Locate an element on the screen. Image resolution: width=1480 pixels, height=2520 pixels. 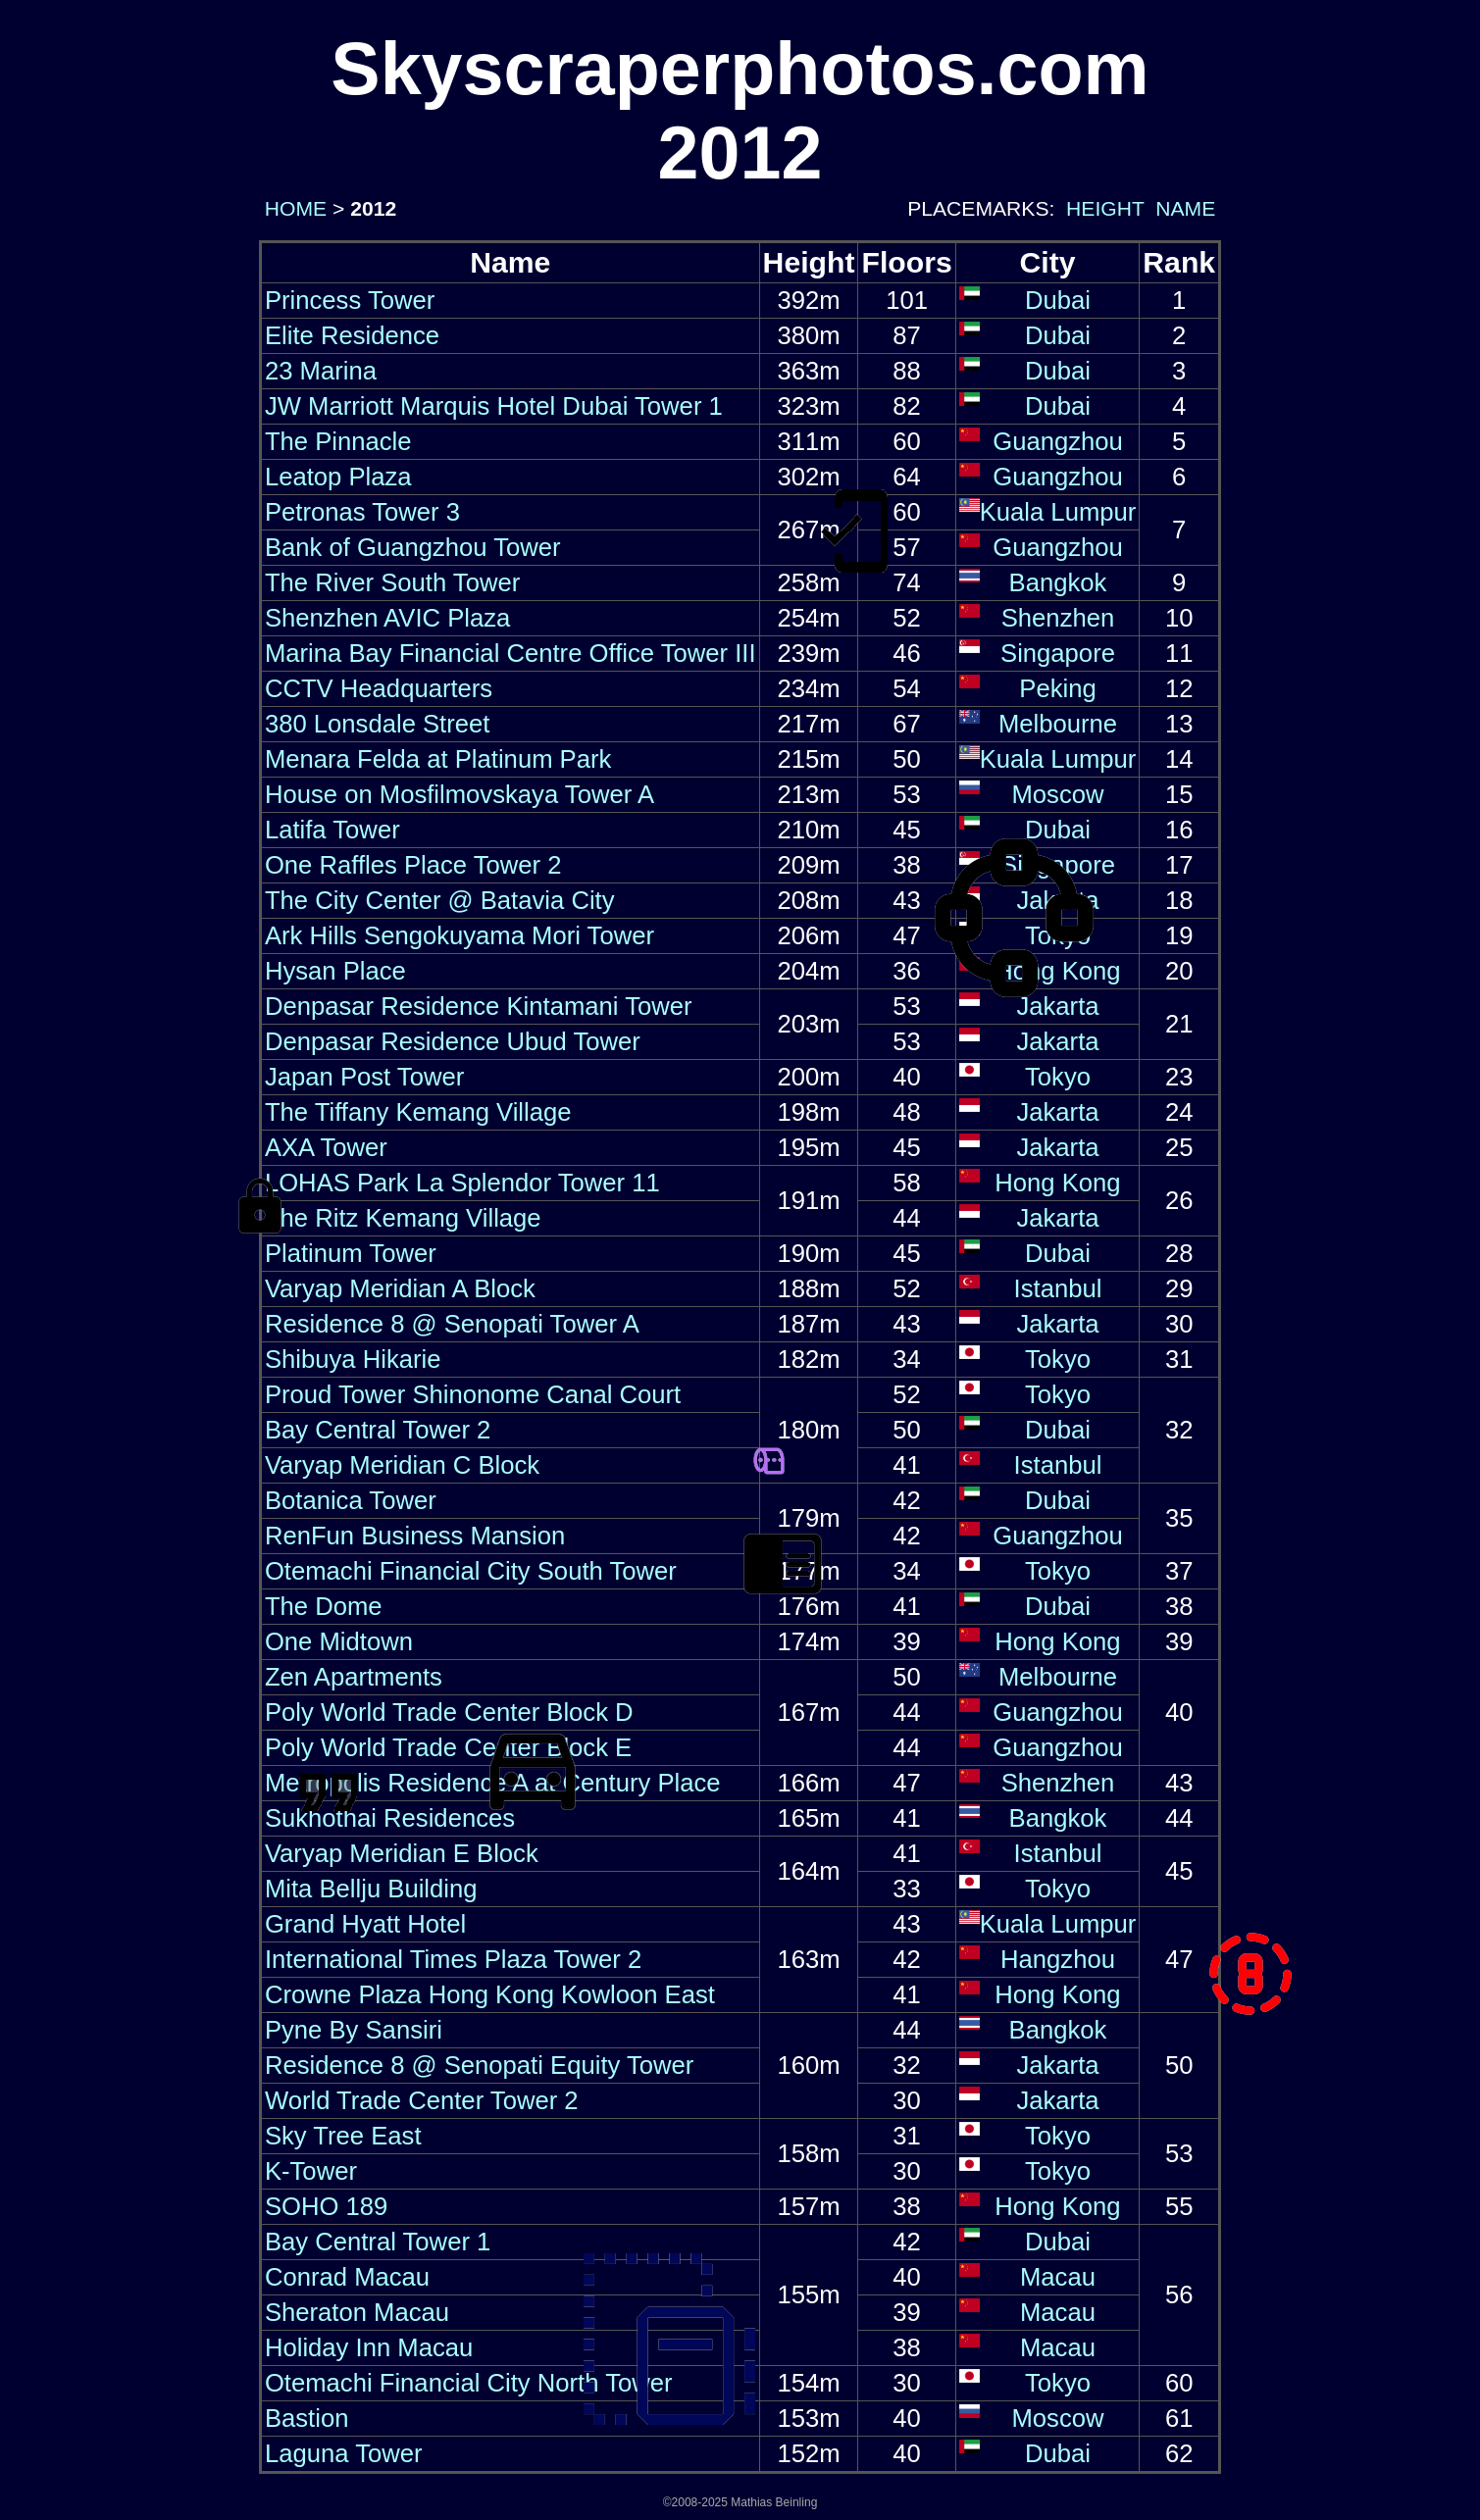
switch to reader mode for distraction-free reading is located at coordinates (783, 1562).